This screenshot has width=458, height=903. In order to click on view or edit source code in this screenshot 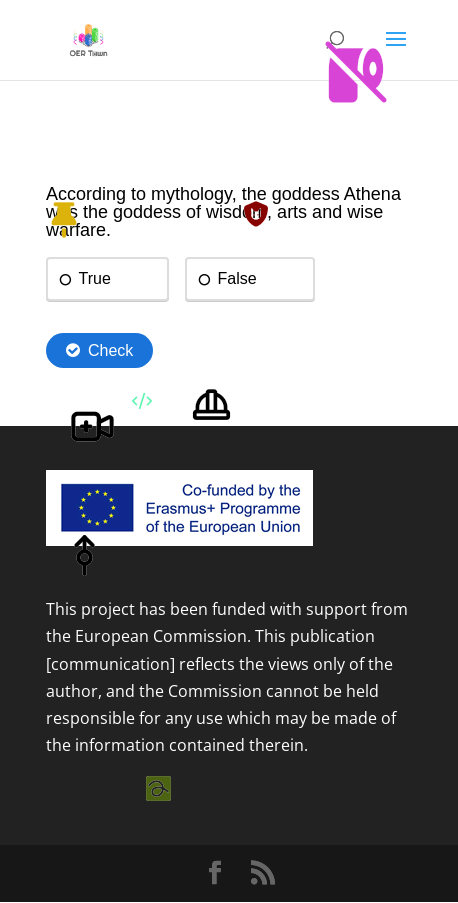, I will do `click(142, 401)`.